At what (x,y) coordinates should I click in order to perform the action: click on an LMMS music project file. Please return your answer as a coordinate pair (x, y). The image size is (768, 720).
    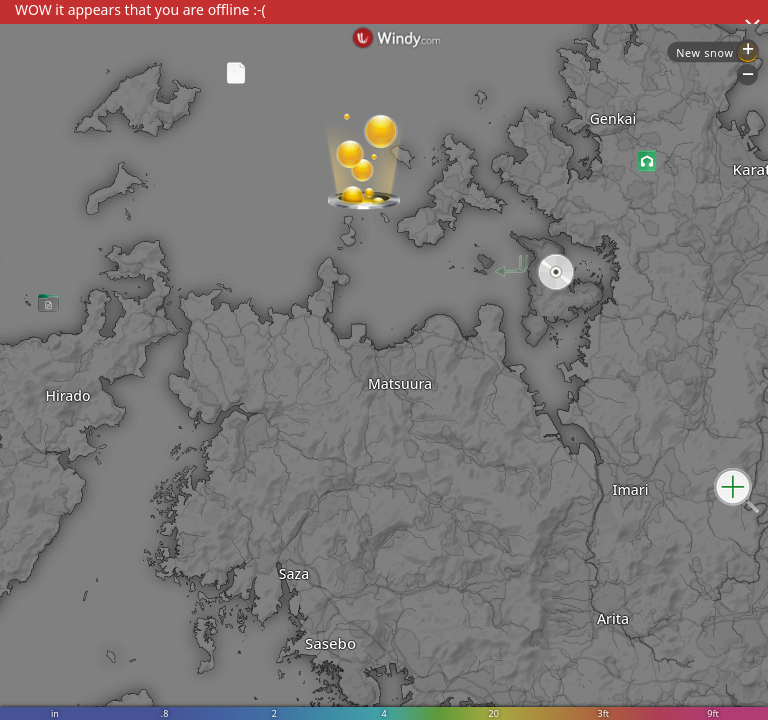
    Looking at the image, I should click on (647, 161).